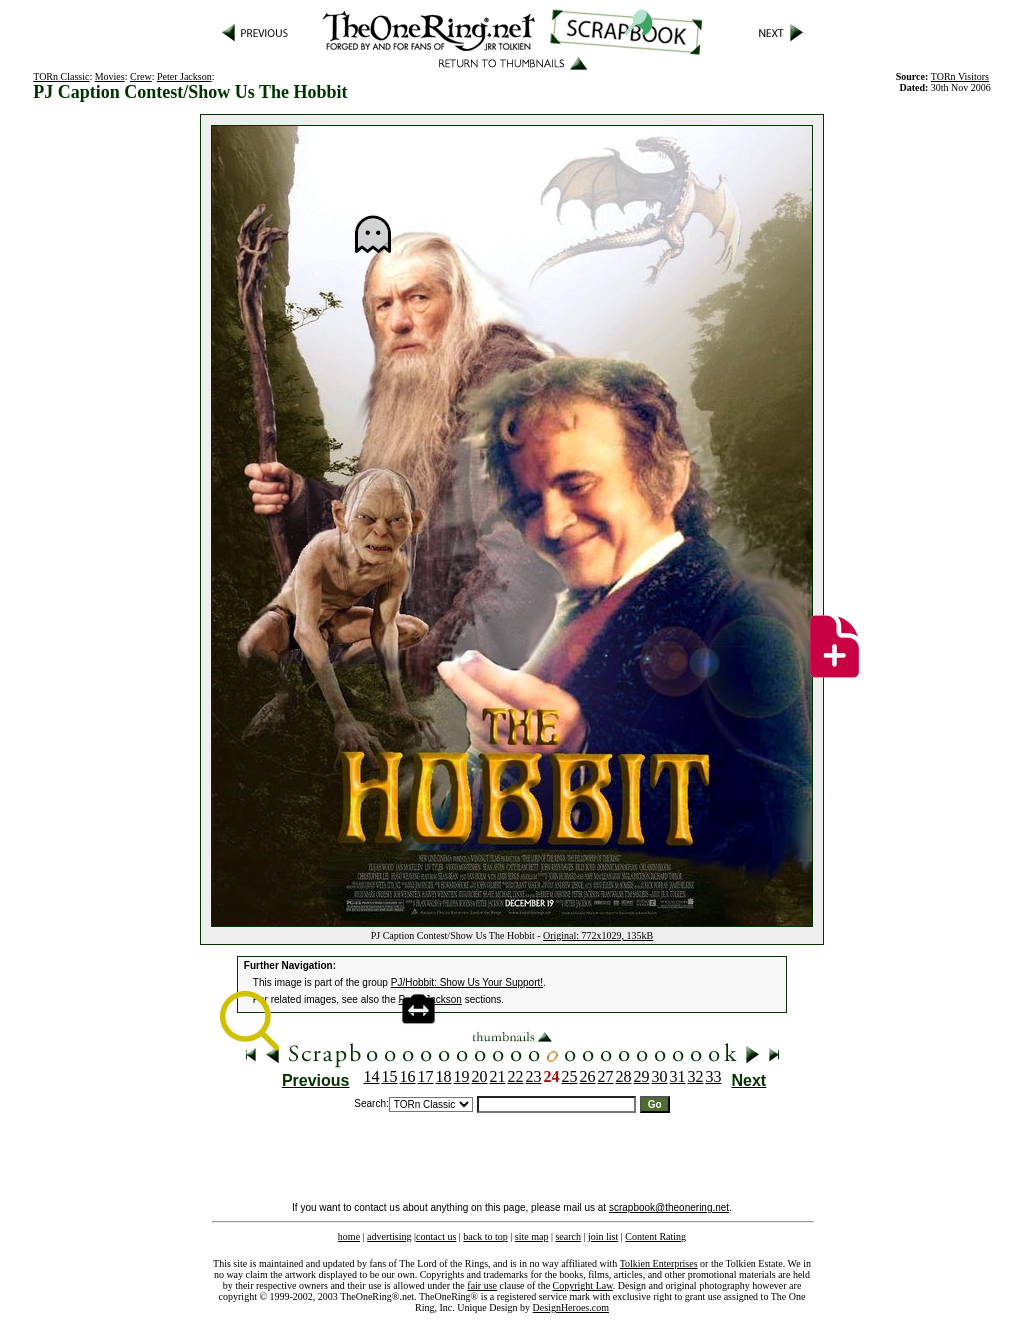  What do you see at coordinates (834, 646) in the screenshot?
I see `create a new document` at bounding box center [834, 646].